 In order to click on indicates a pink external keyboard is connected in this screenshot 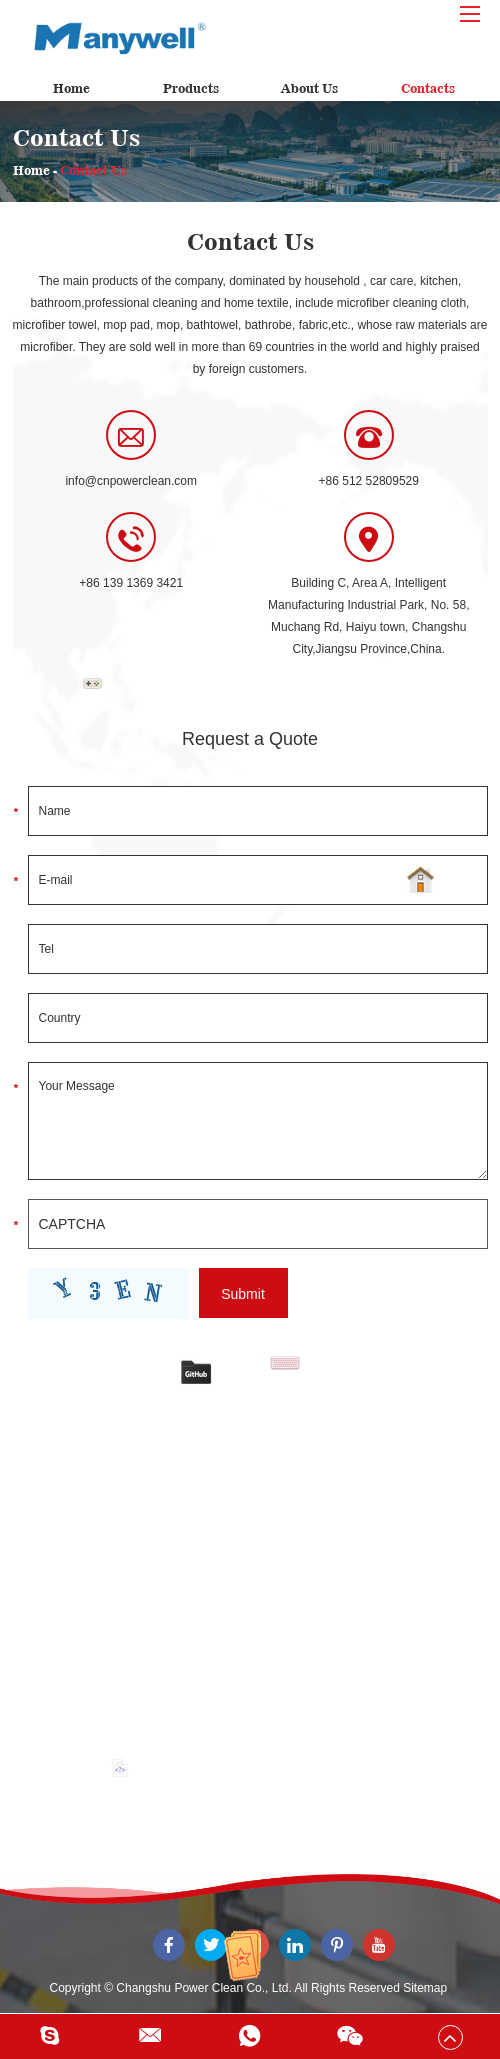, I will do `click(285, 1363)`.